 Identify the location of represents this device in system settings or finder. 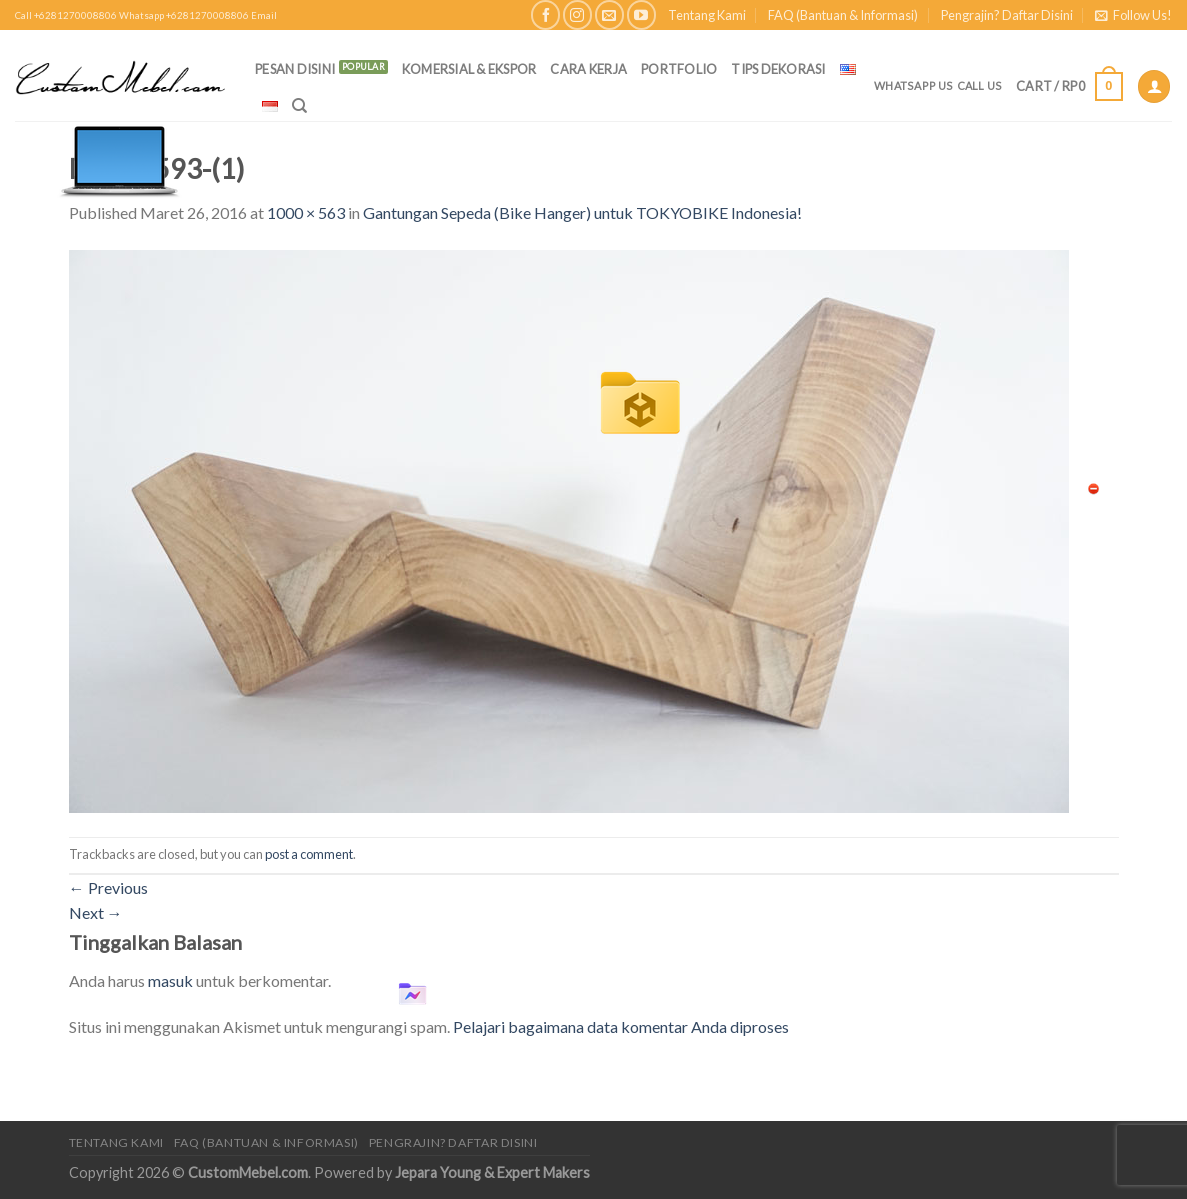
(119, 151).